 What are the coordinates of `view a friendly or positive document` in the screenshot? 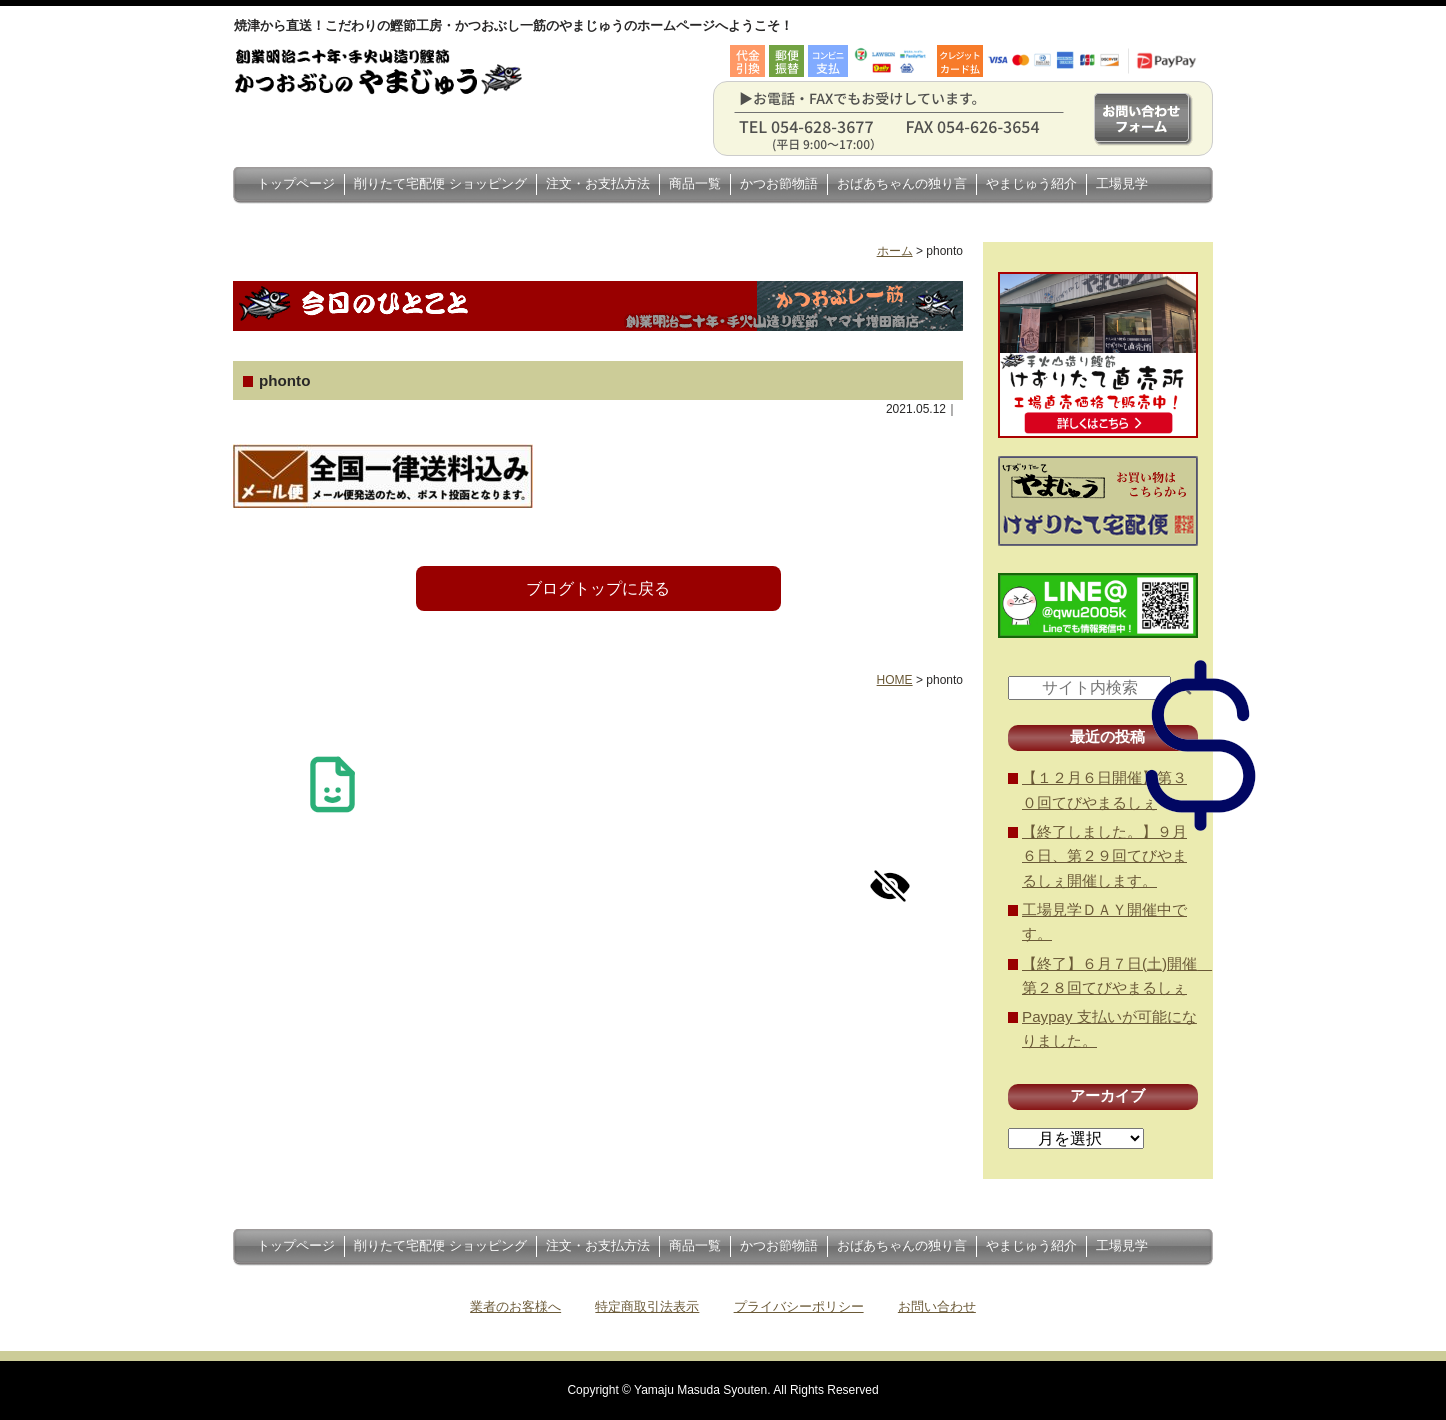 It's located at (332, 784).